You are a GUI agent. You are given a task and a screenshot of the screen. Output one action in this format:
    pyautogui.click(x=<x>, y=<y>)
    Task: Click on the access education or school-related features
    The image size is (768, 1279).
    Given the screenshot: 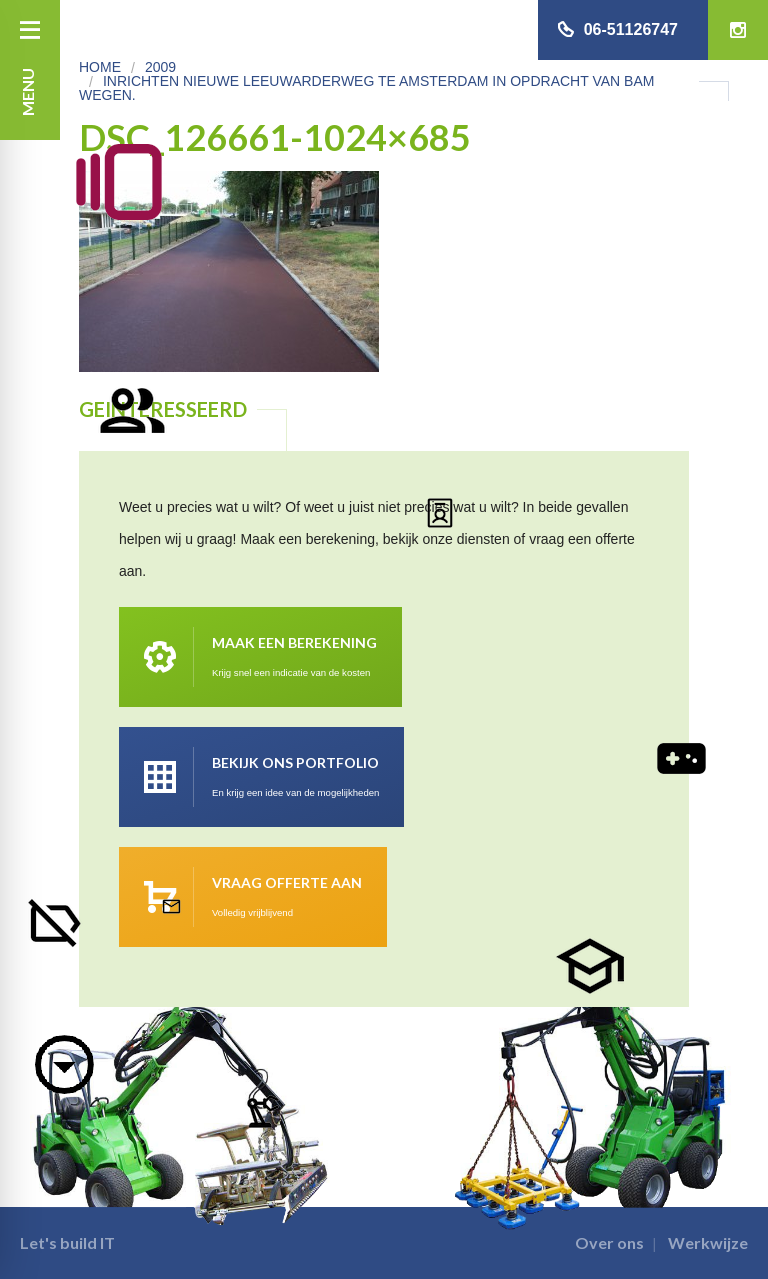 What is the action you would take?
    pyautogui.click(x=590, y=966)
    